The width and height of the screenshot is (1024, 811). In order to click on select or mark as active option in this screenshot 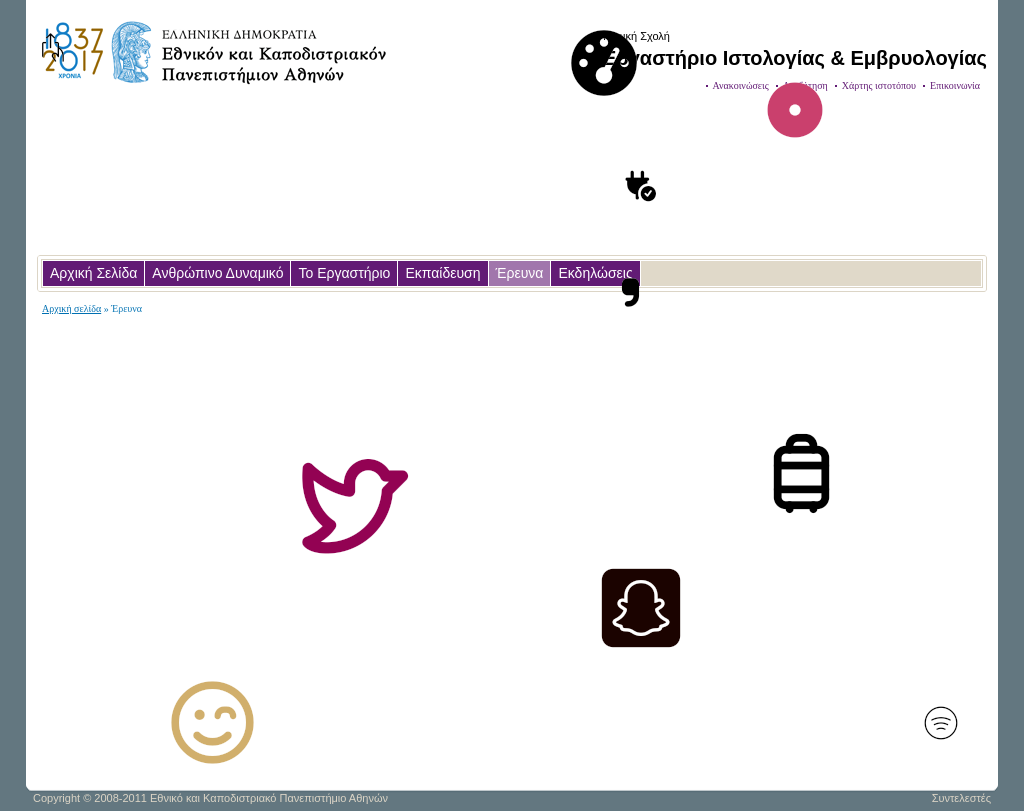, I will do `click(795, 110)`.